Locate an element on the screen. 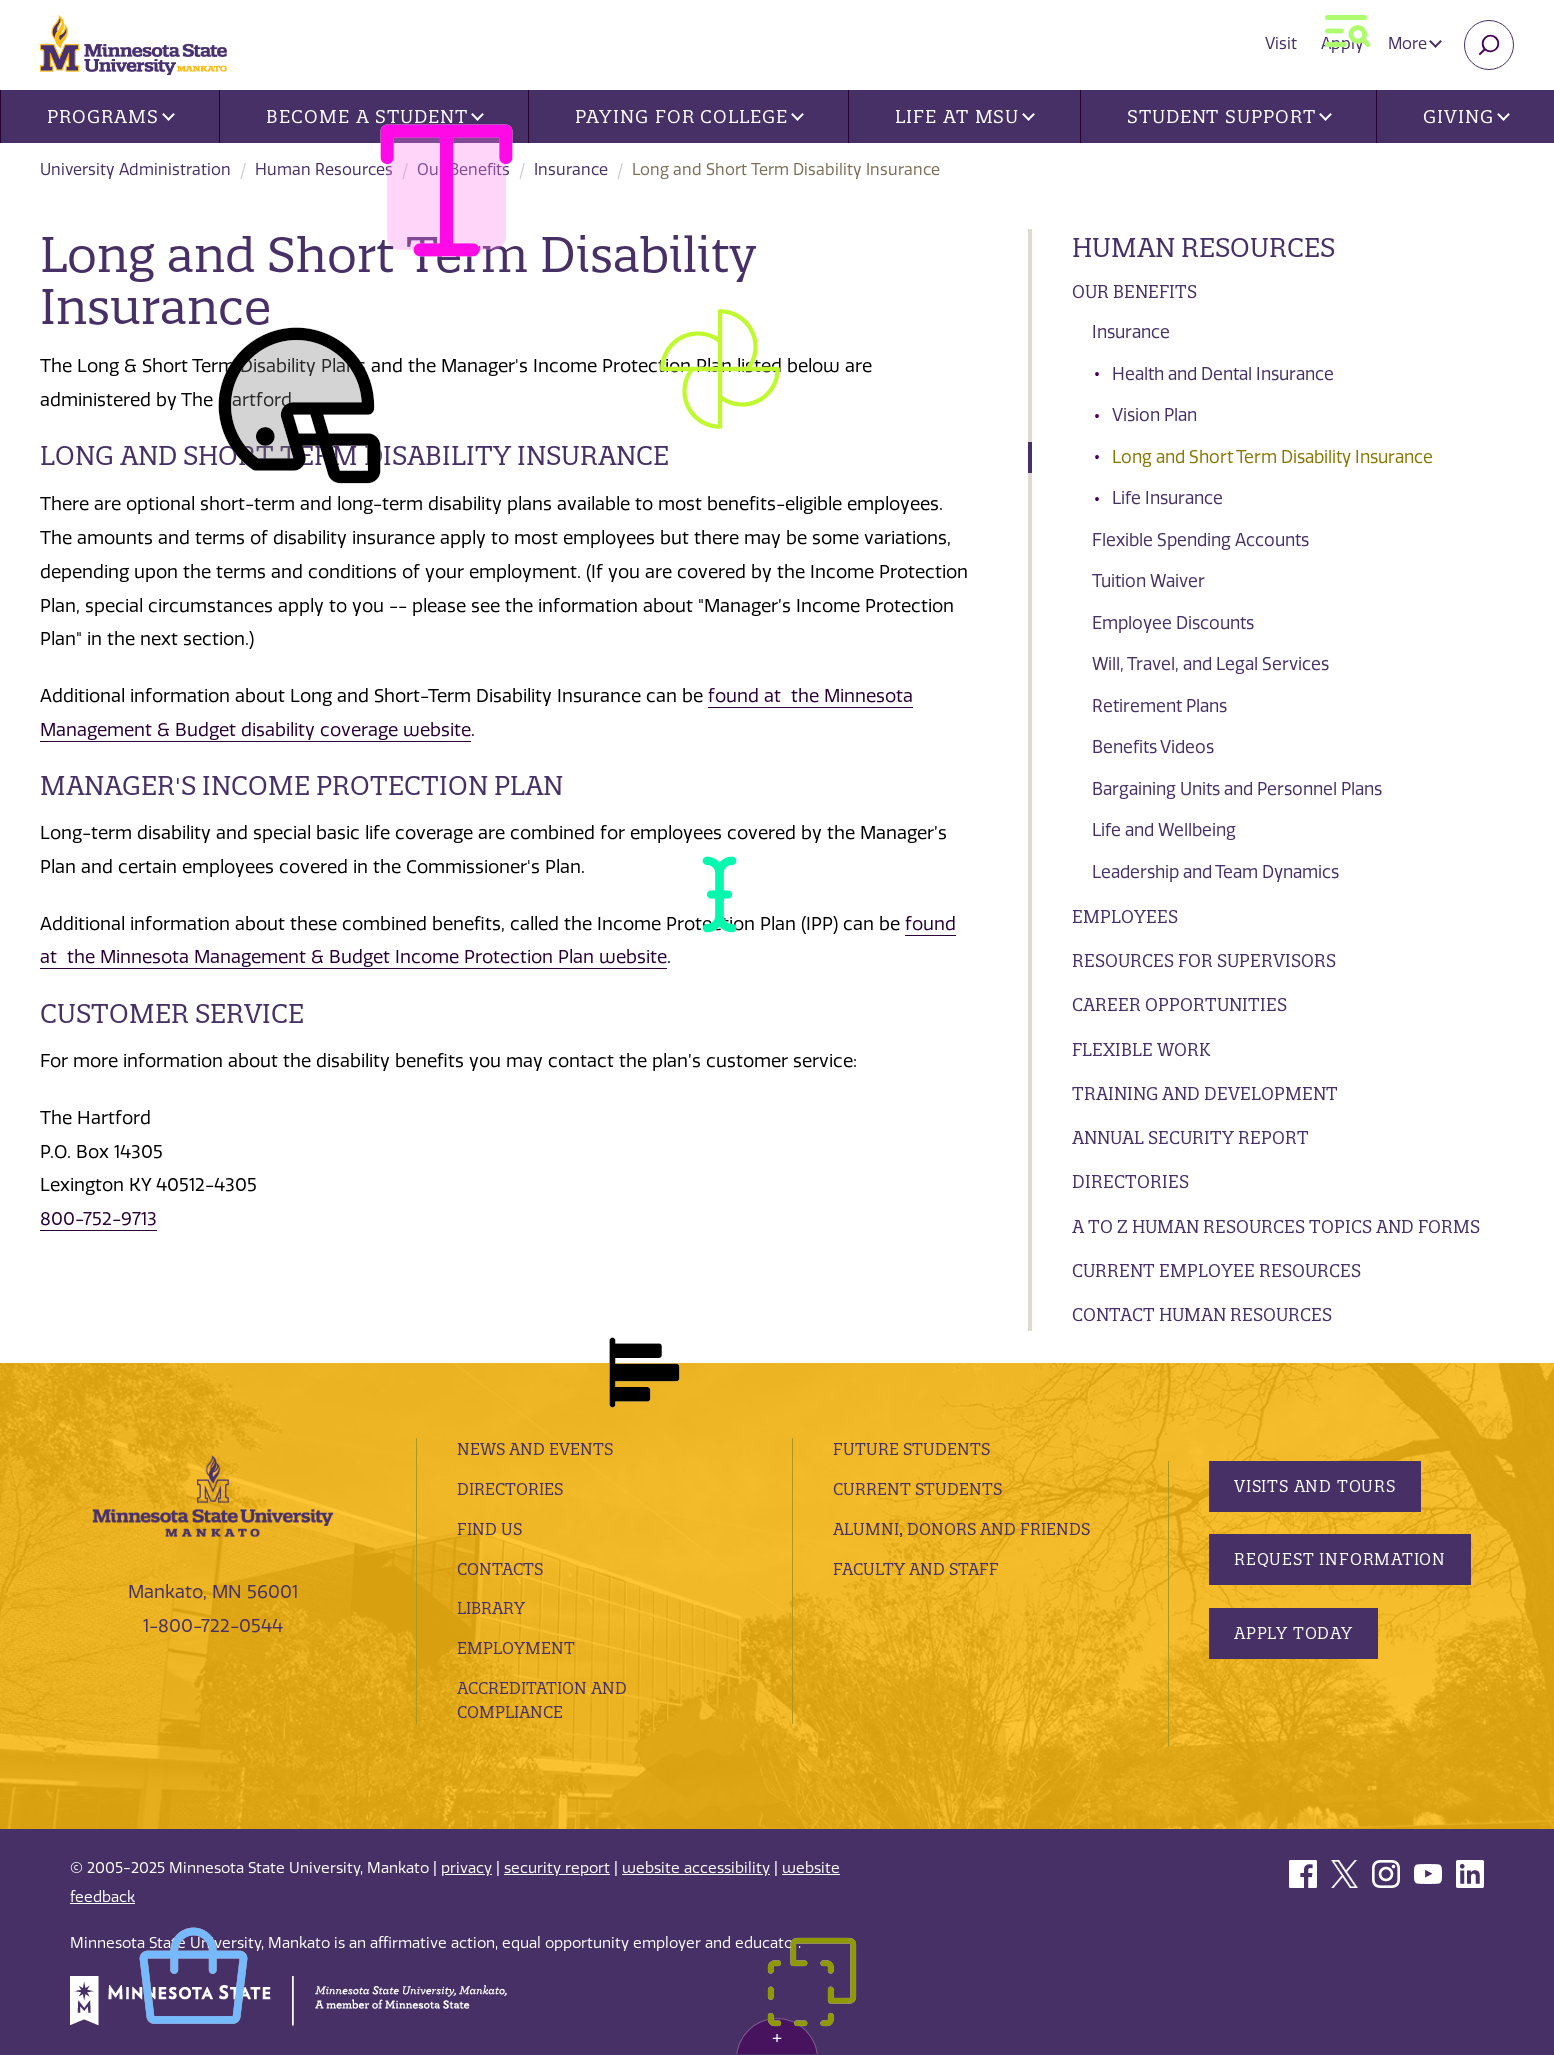  access football or sports content is located at coordinates (299, 408).